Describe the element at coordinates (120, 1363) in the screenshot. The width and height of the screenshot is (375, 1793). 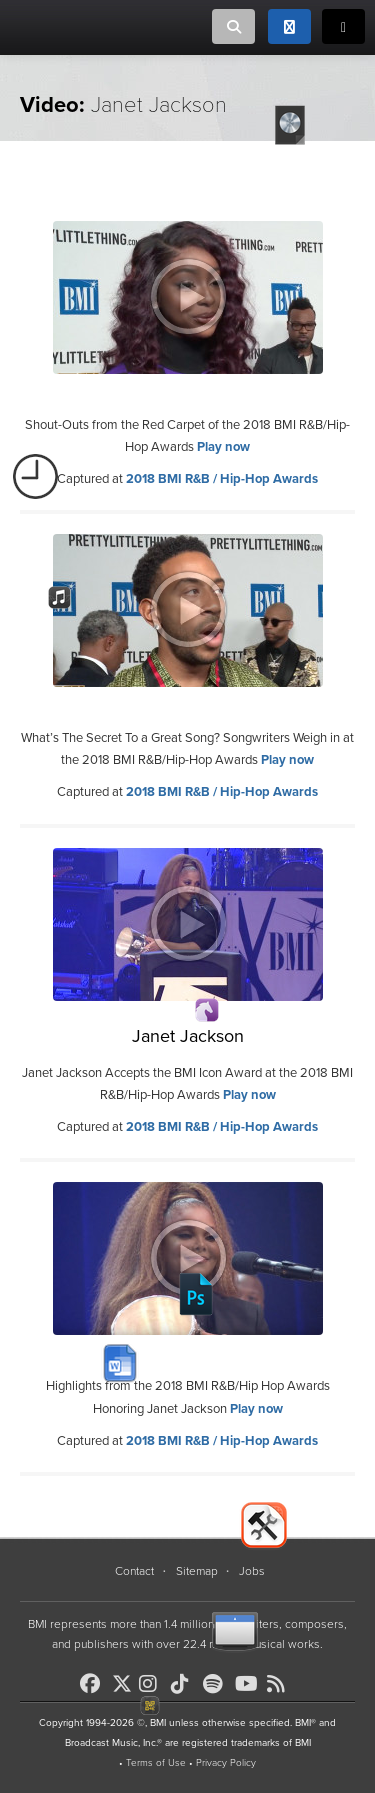
I see `open a Microsoft Word document` at that location.